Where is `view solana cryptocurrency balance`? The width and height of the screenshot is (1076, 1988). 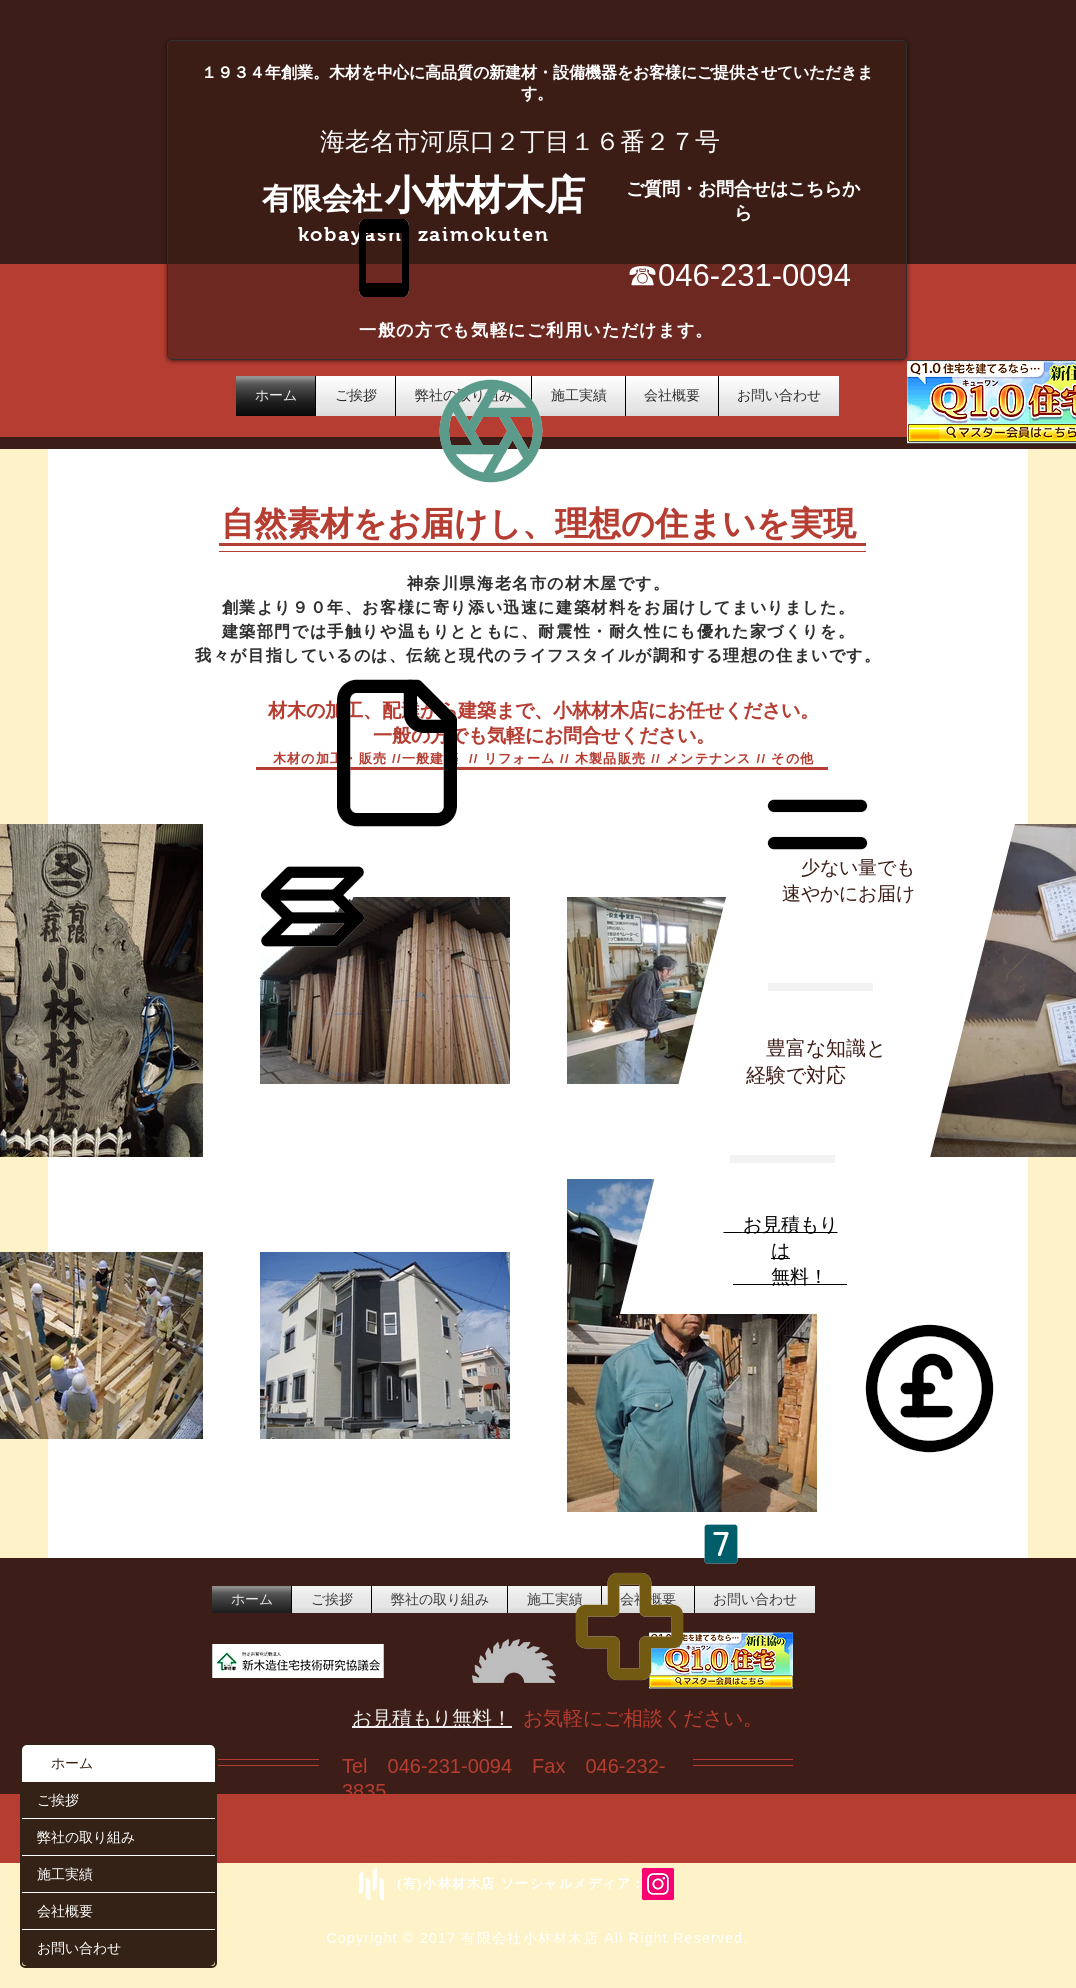
view solana cryptocurrency balance is located at coordinates (312, 906).